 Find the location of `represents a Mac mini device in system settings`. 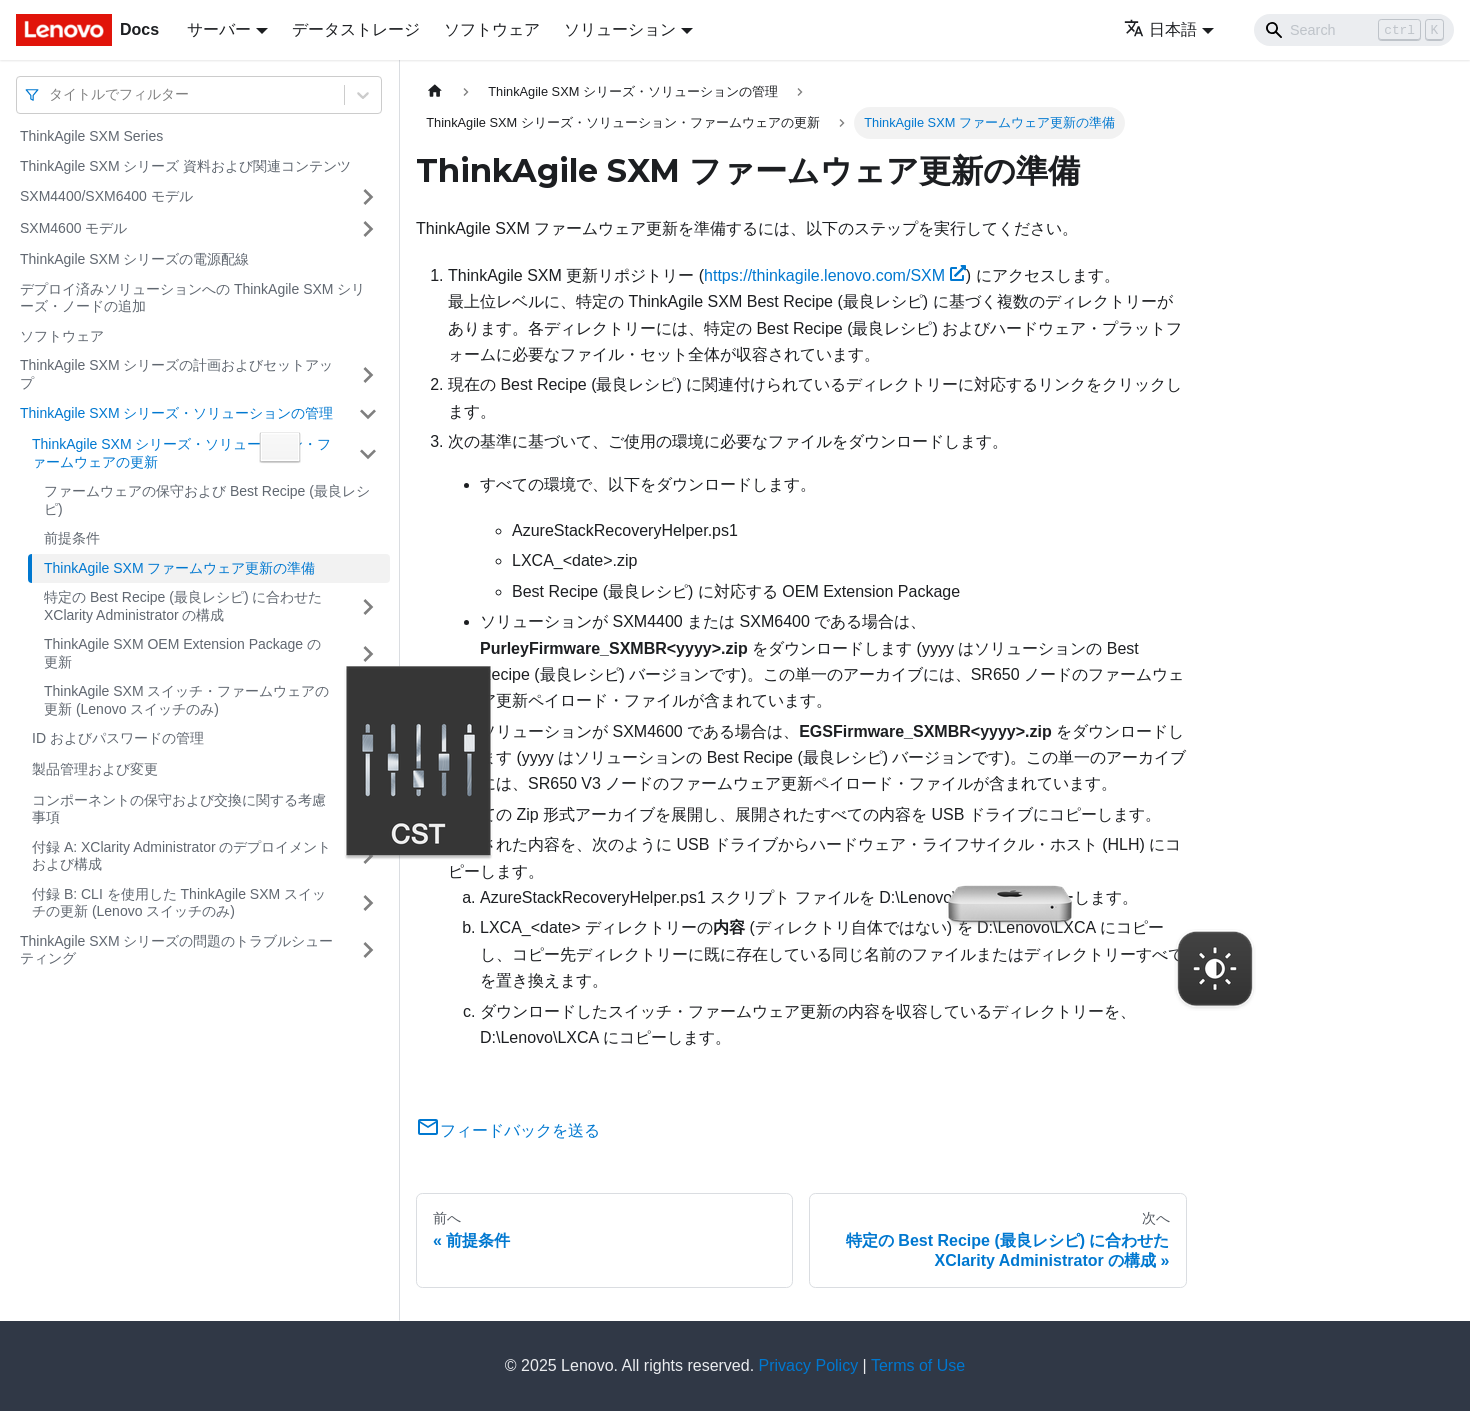

represents a Mac mini device in system settings is located at coordinates (1010, 885).